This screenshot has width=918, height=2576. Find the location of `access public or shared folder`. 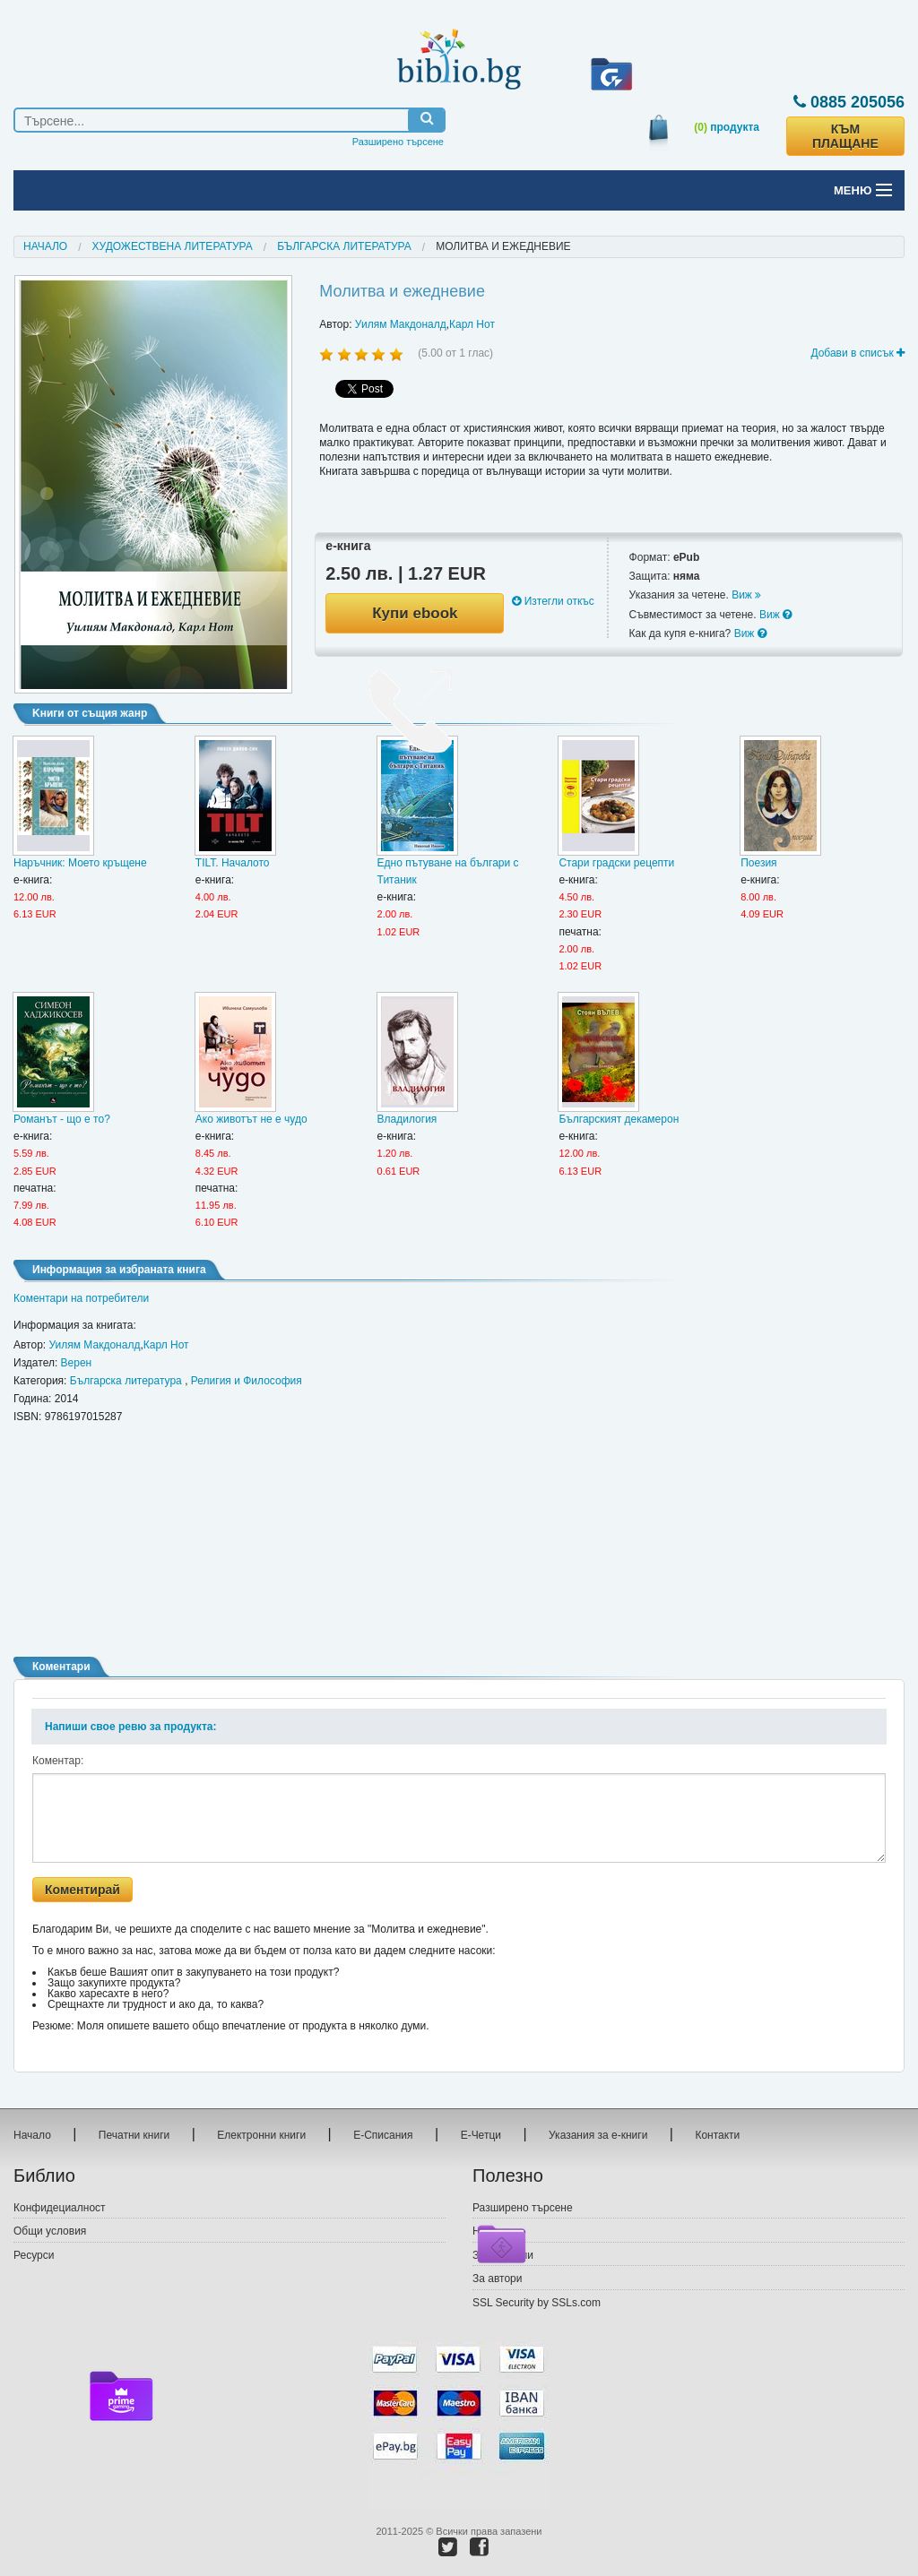

access public or shared folder is located at coordinates (501, 2244).